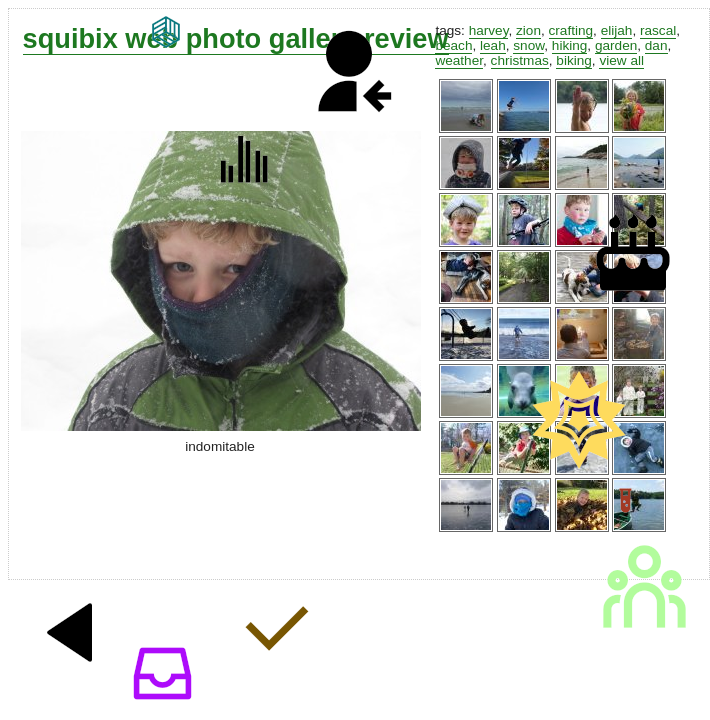 The height and width of the screenshot is (720, 710). What do you see at coordinates (76, 632) in the screenshot?
I see `play media in reverse` at bounding box center [76, 632].